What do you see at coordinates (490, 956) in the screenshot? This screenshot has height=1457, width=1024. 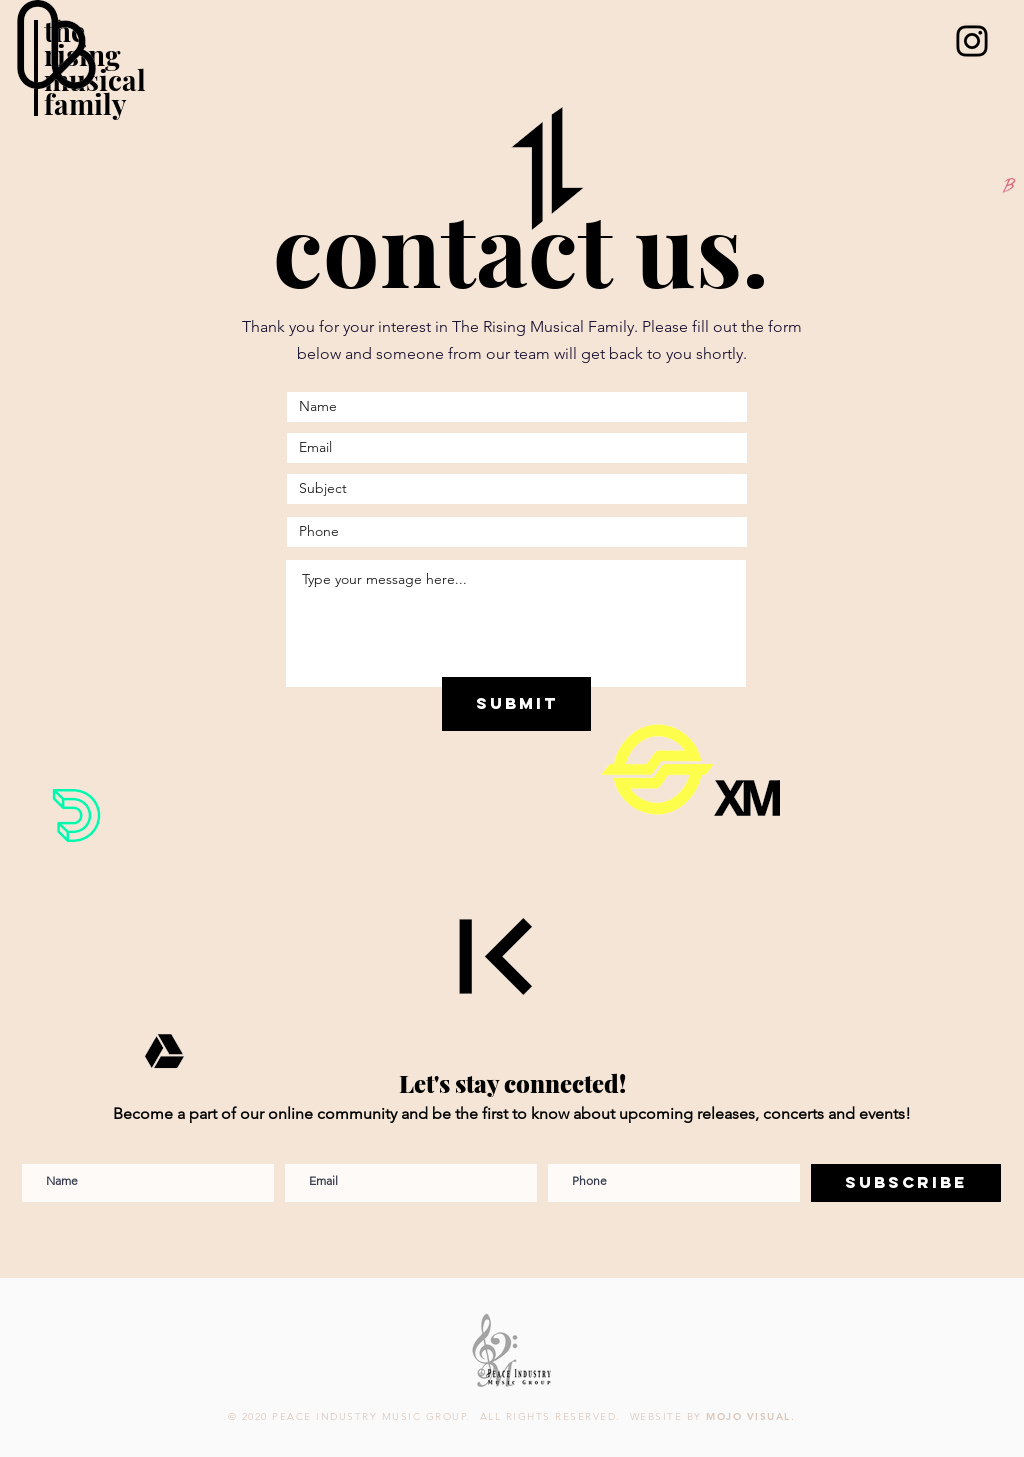 I see `skip to previous track` at bounding box center [490, 956].